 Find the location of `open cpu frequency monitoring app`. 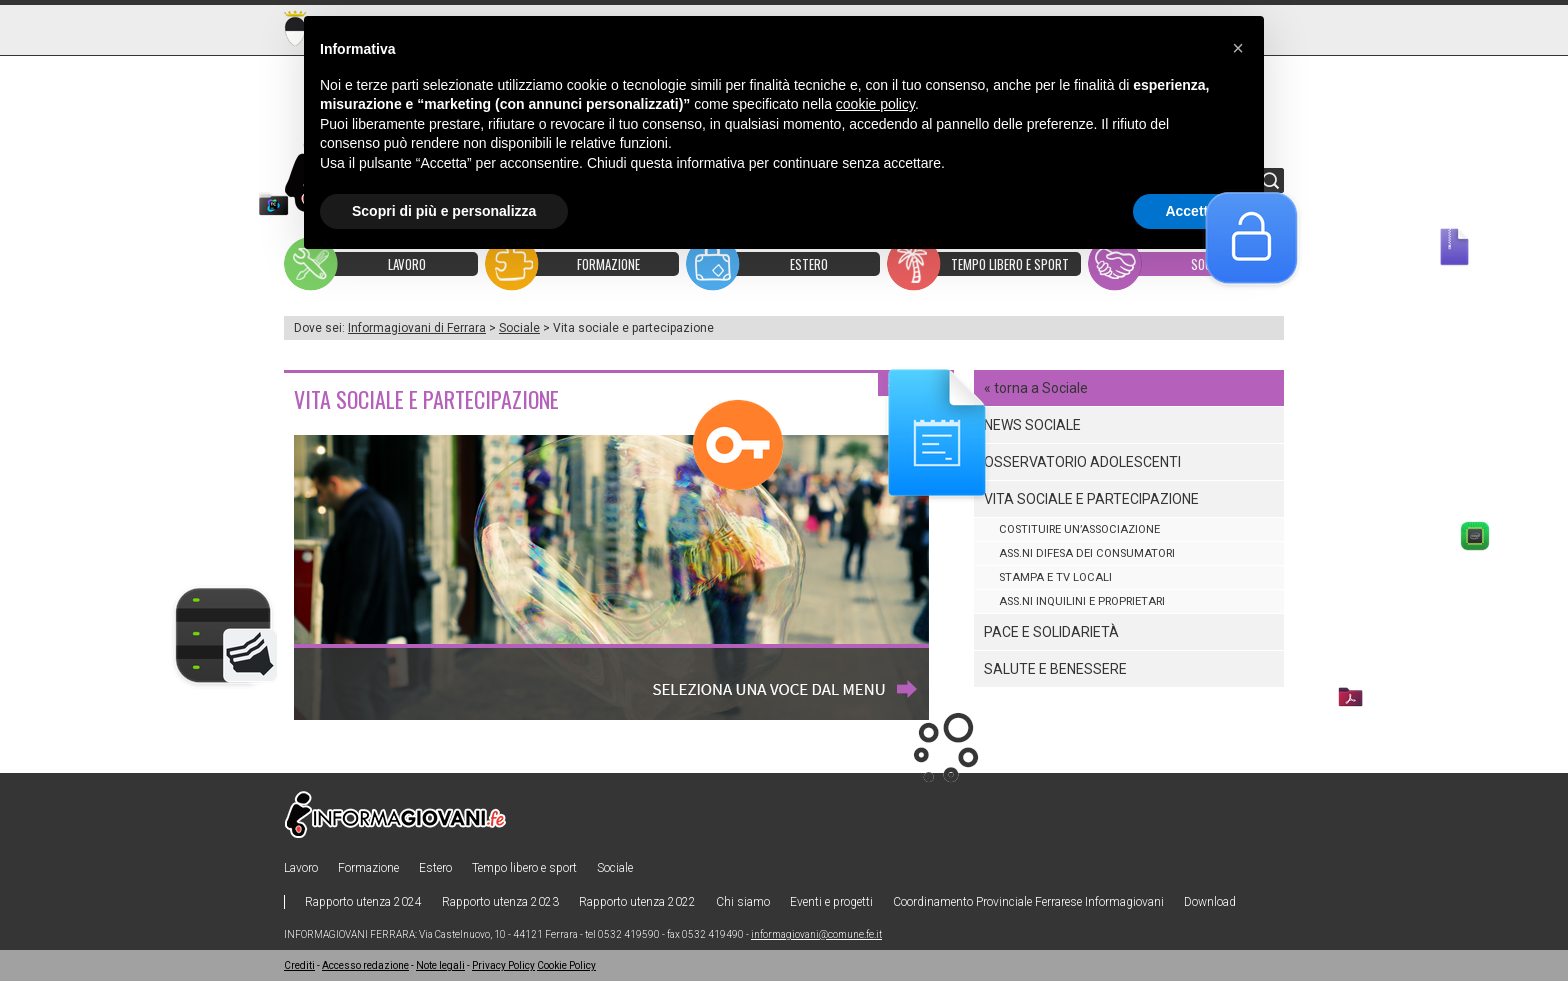

open cpu frequency monitoring app is located at coordinates (1475, 536).